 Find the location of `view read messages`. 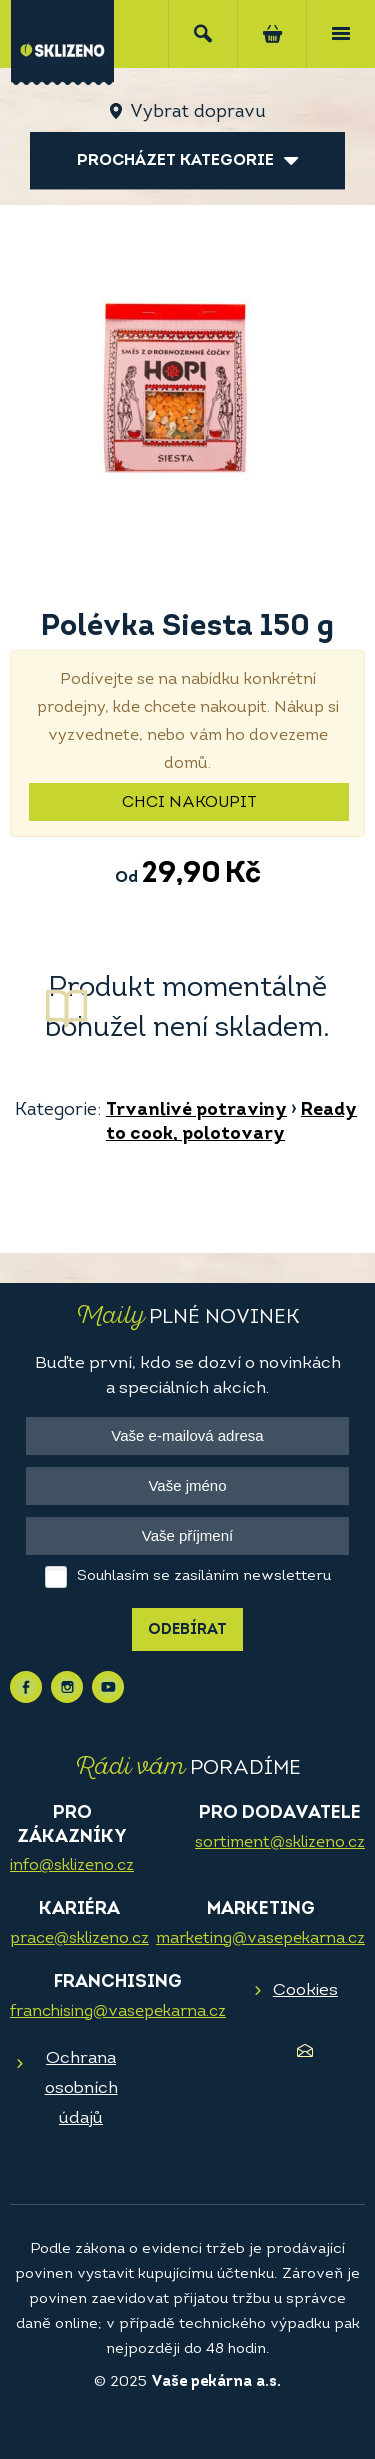

view read messages is located at coordinates (305, 2051).